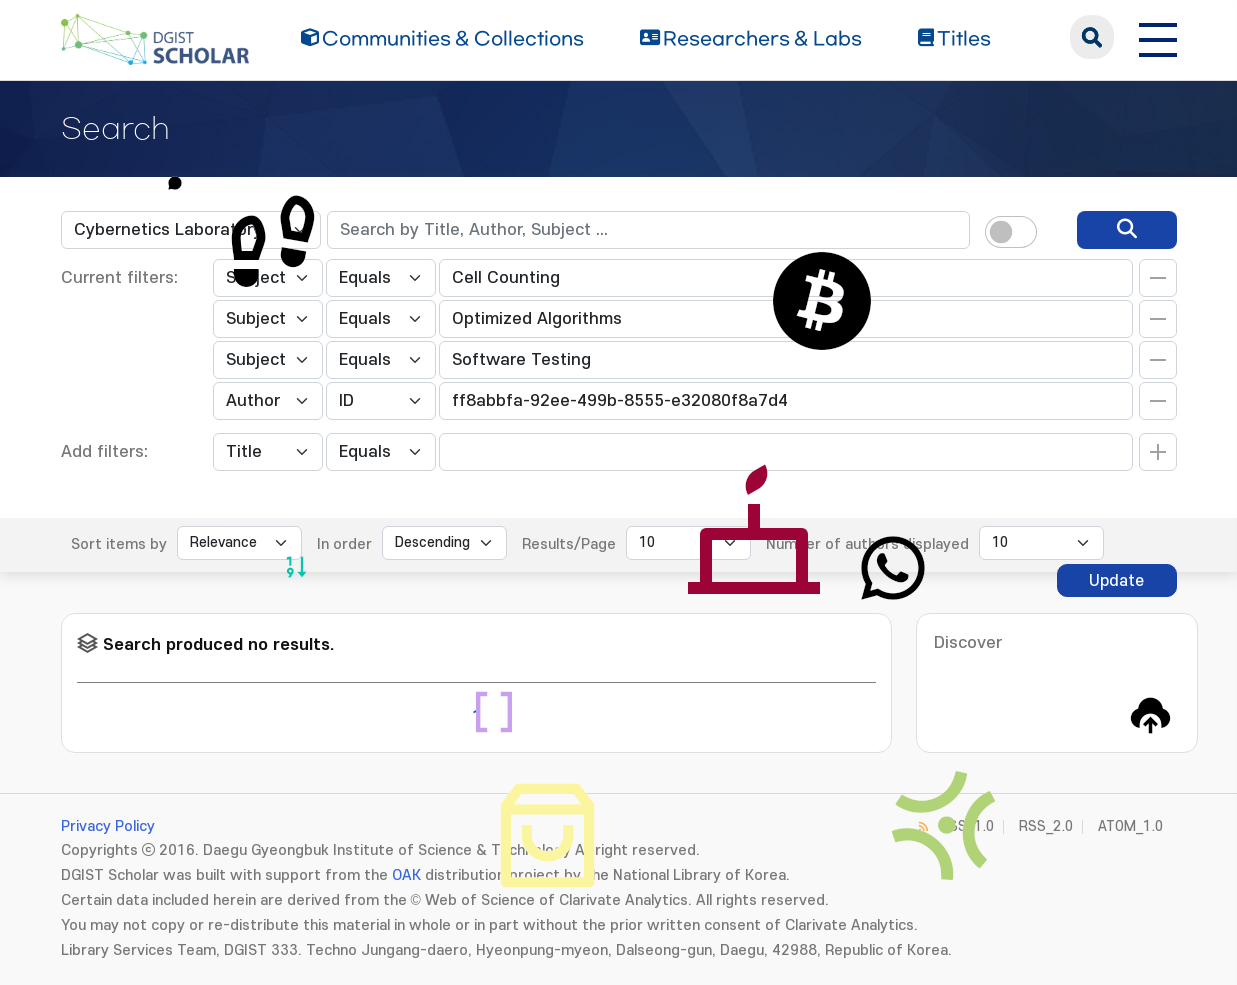 The width and height of the screenshot is (1237, 985). I want to click on view walking directions or pedestrian route, so click(270, 242).